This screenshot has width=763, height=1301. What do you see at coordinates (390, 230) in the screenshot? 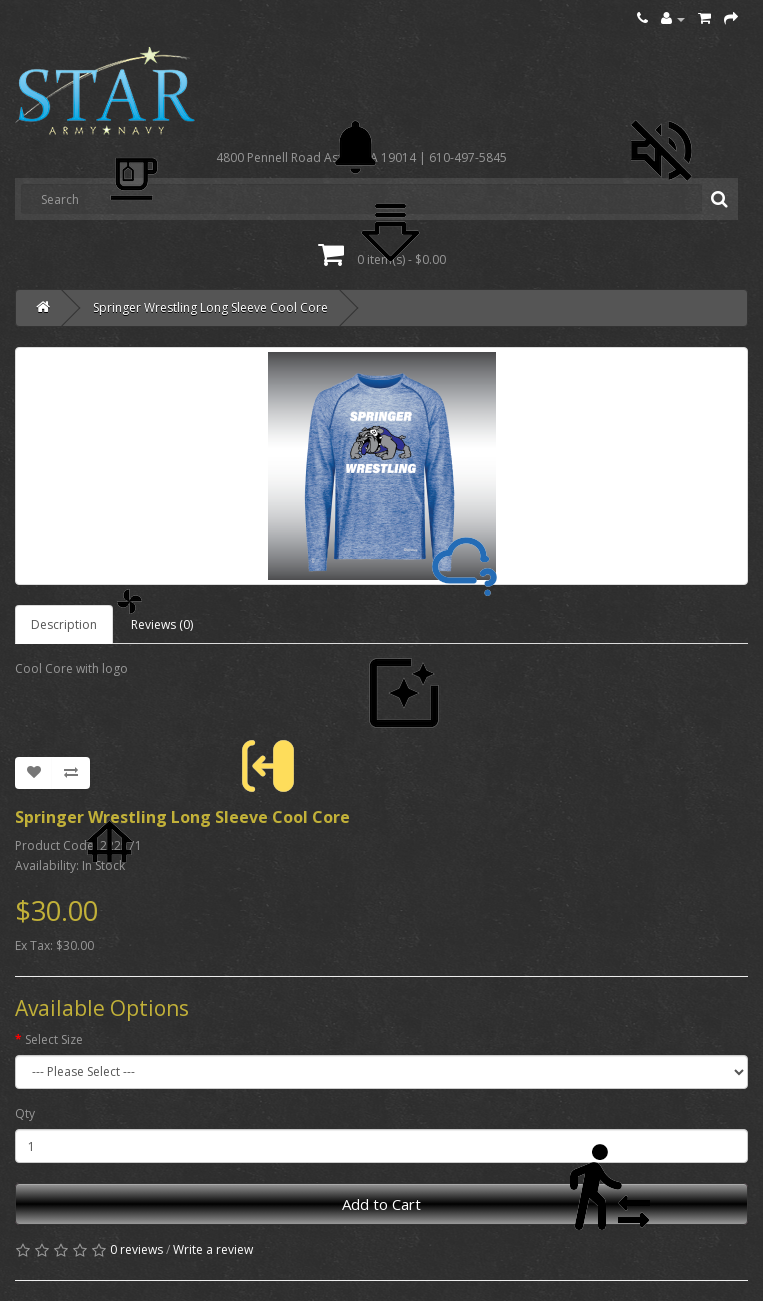
I see `download file or content` at bounding box center [390, 230].